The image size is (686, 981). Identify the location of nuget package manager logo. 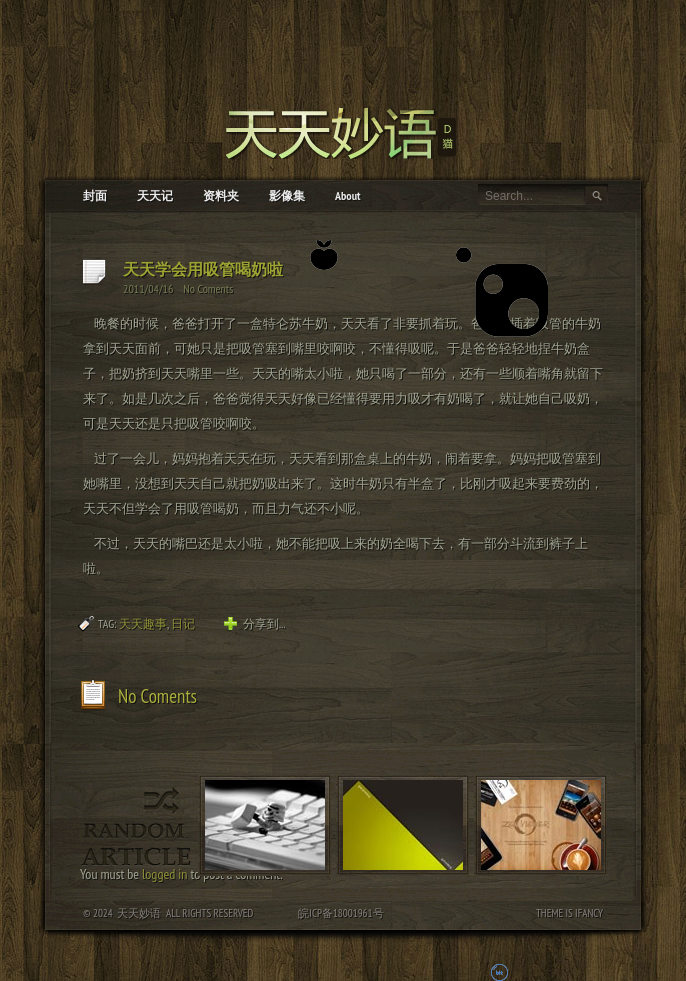
(502, 292).